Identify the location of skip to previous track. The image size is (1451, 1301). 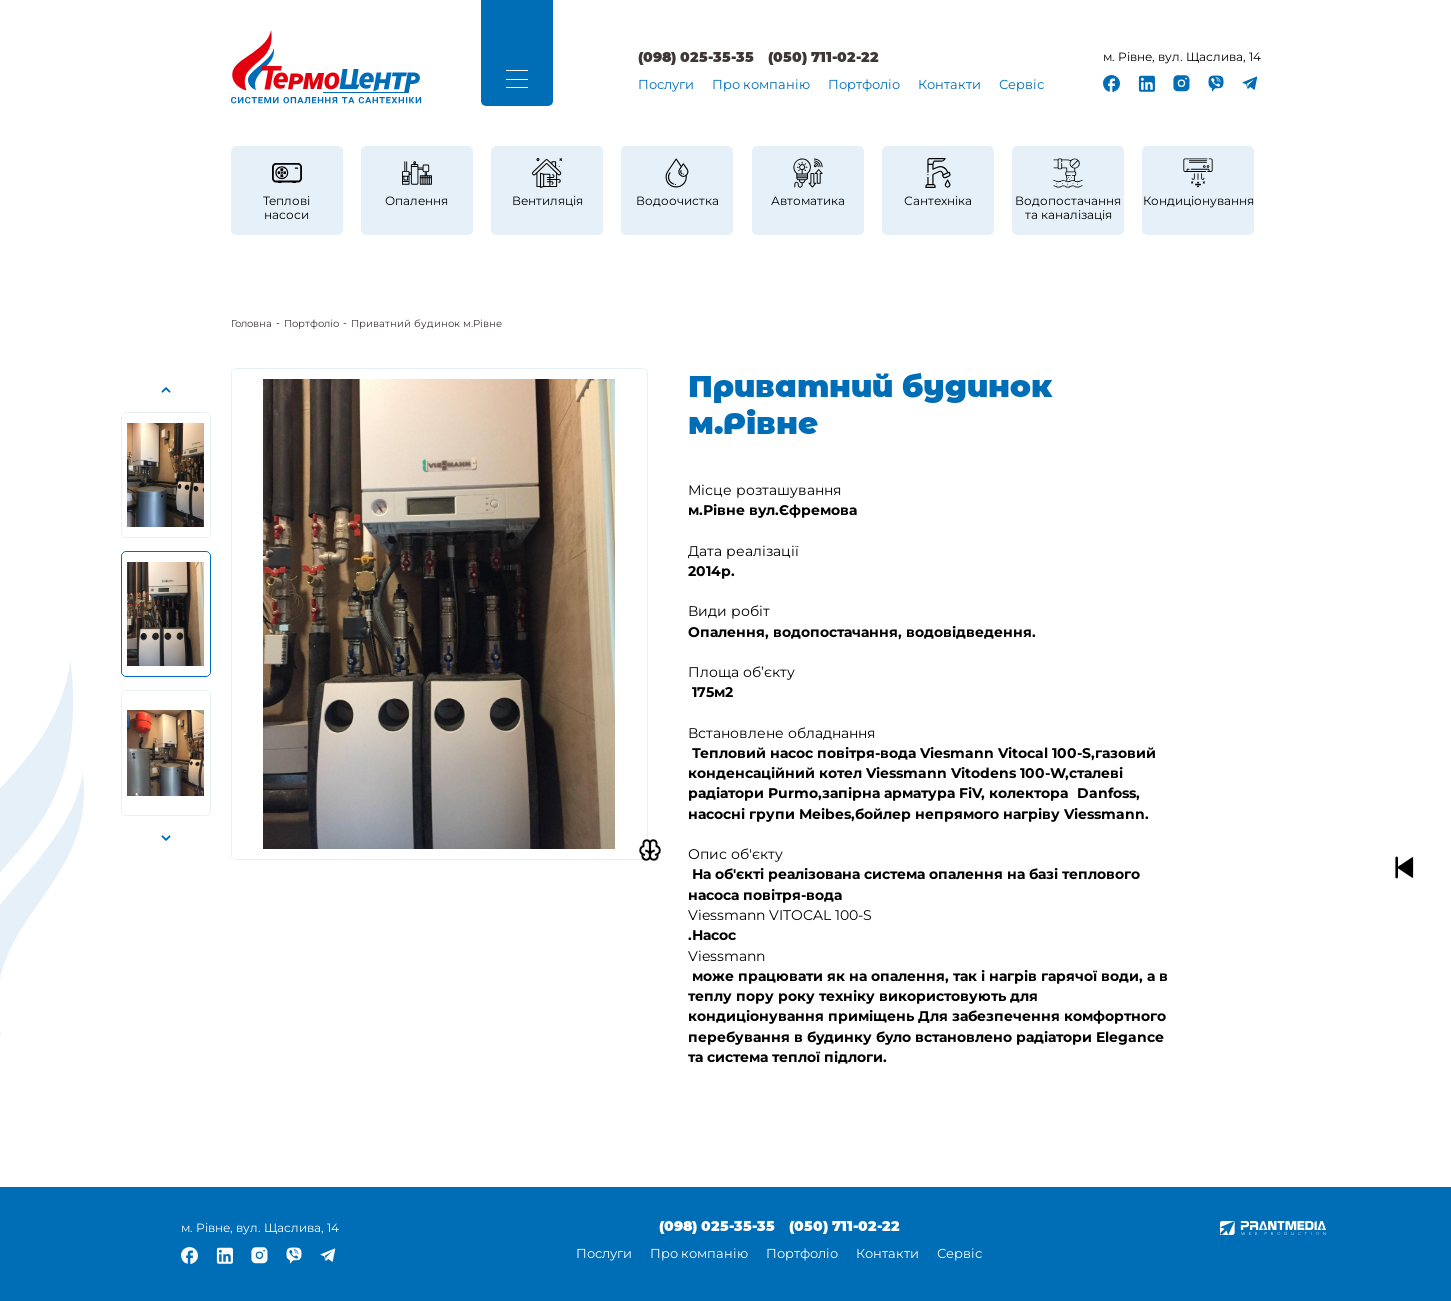
(1403, 867).